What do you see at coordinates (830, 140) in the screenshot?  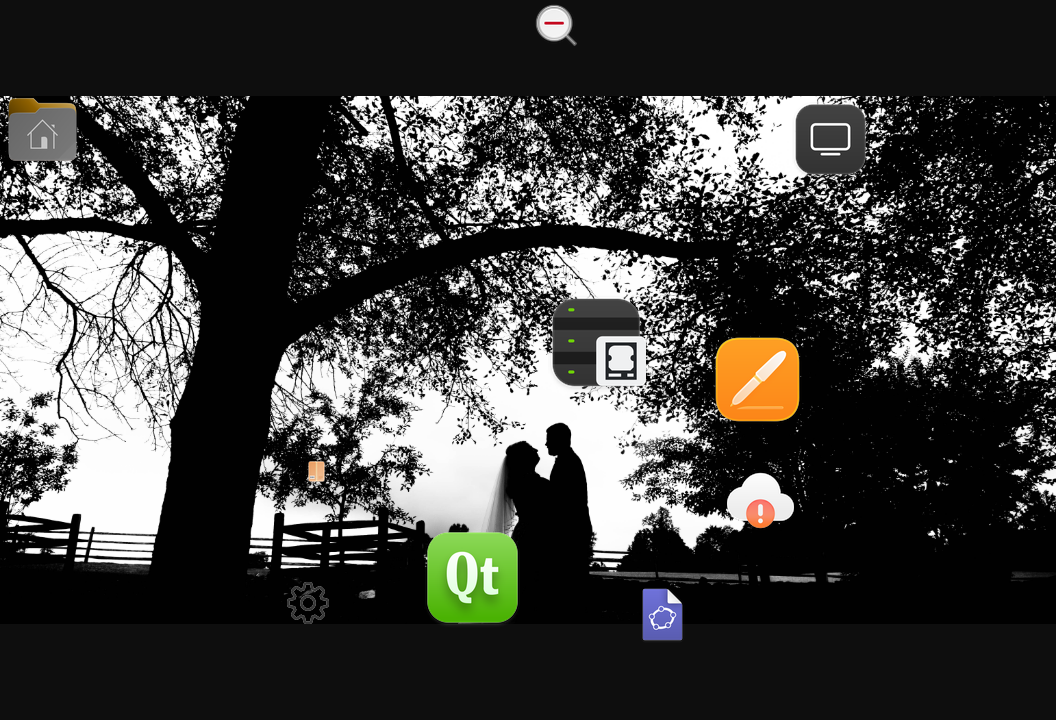 I see `open display preferences` at bounding box center [830, 140].